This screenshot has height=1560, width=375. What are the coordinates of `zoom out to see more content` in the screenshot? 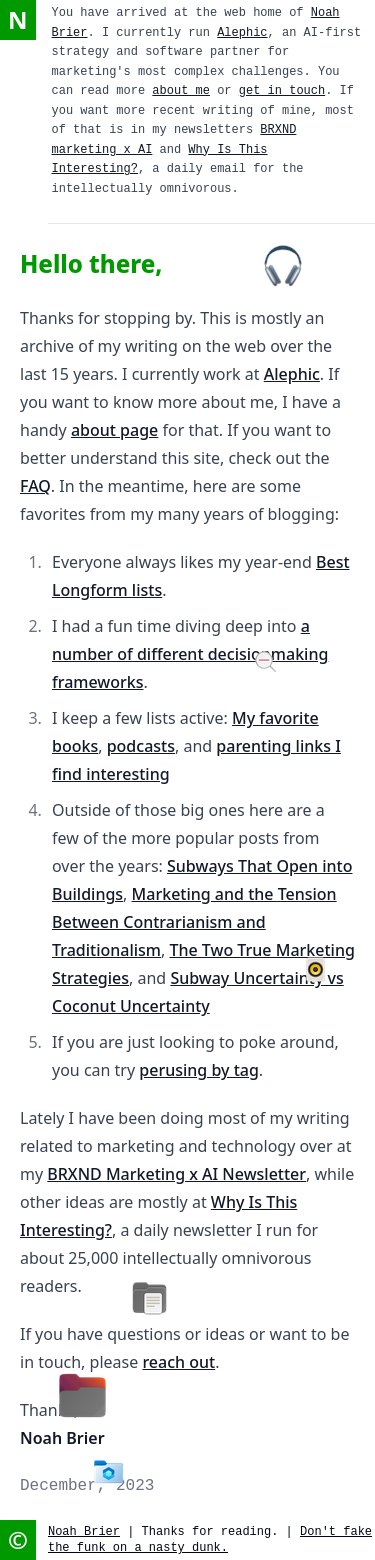 It's located at (265, 661).